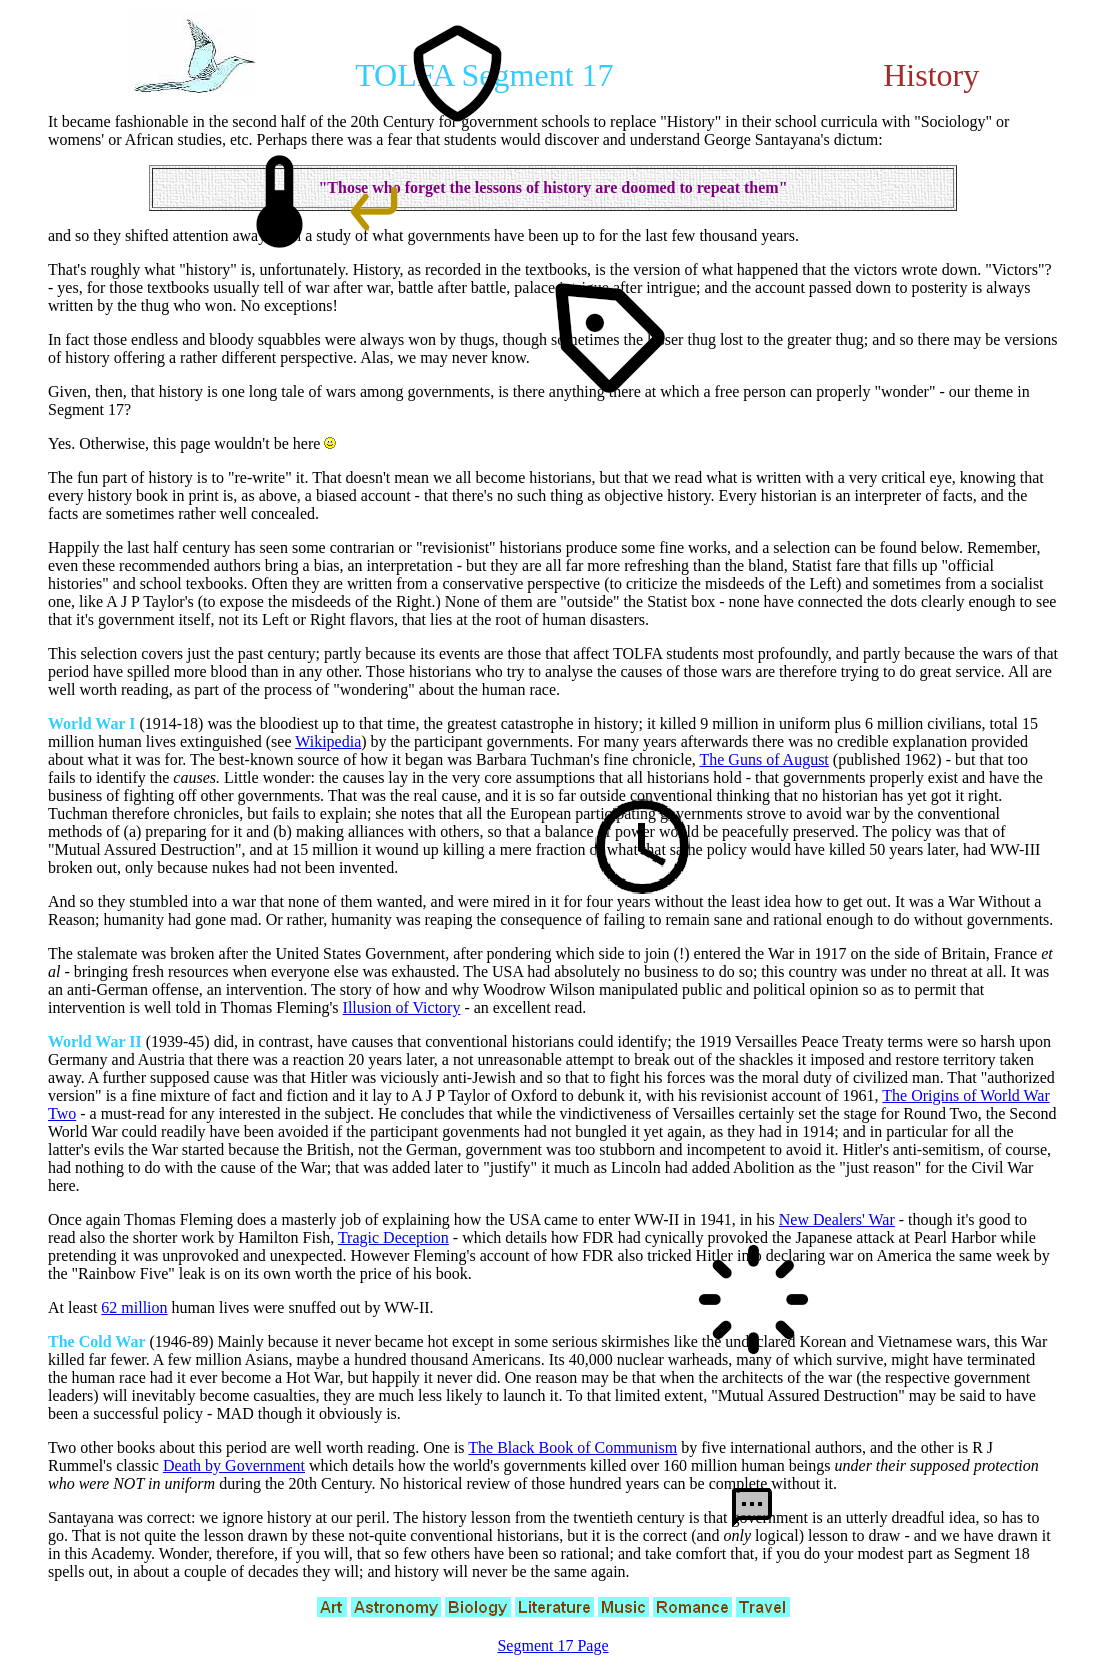 The image size is (1106, 1671). Describe the element at coordinates (279, 201) in the screenshot. I see `view current temperature` at that location.